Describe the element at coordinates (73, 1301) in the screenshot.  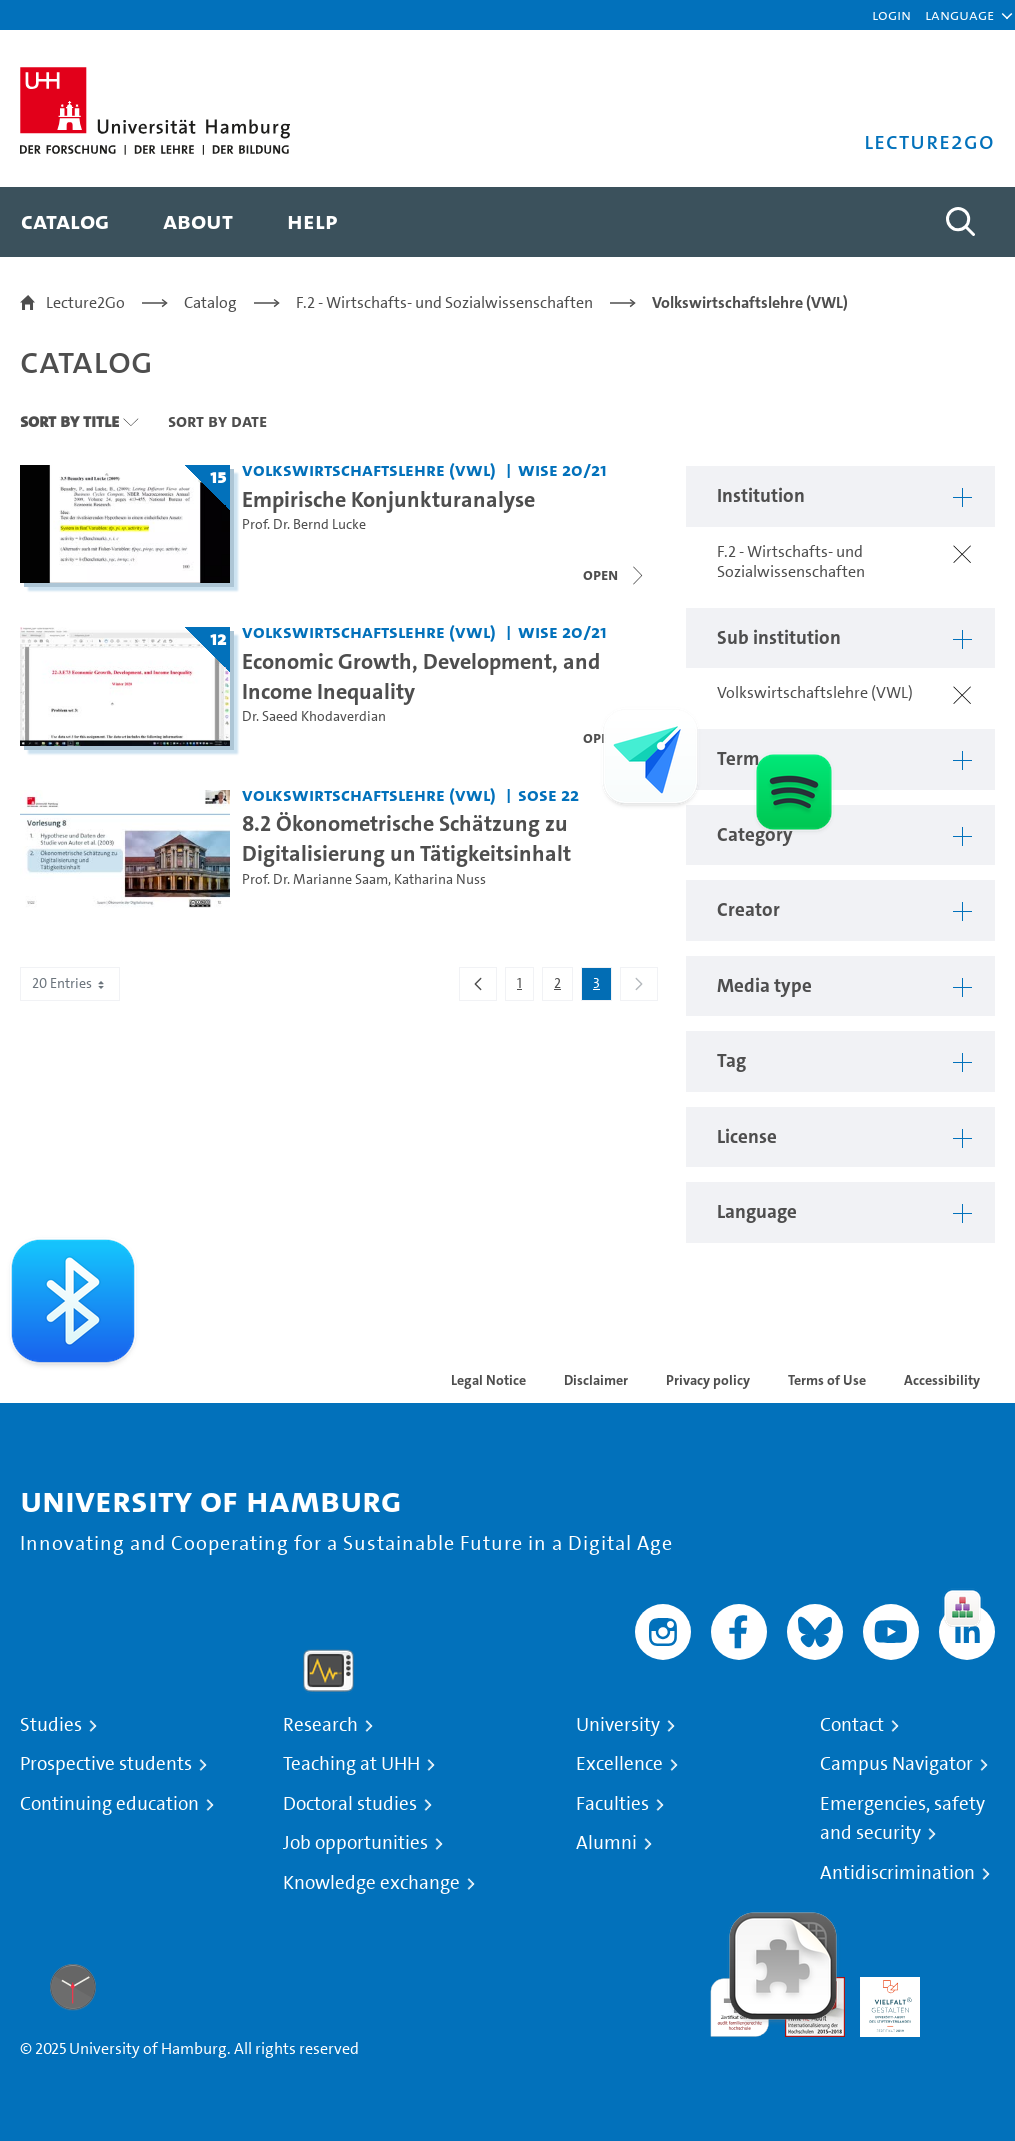
I see `toggle bluetooth on or off` at that location.